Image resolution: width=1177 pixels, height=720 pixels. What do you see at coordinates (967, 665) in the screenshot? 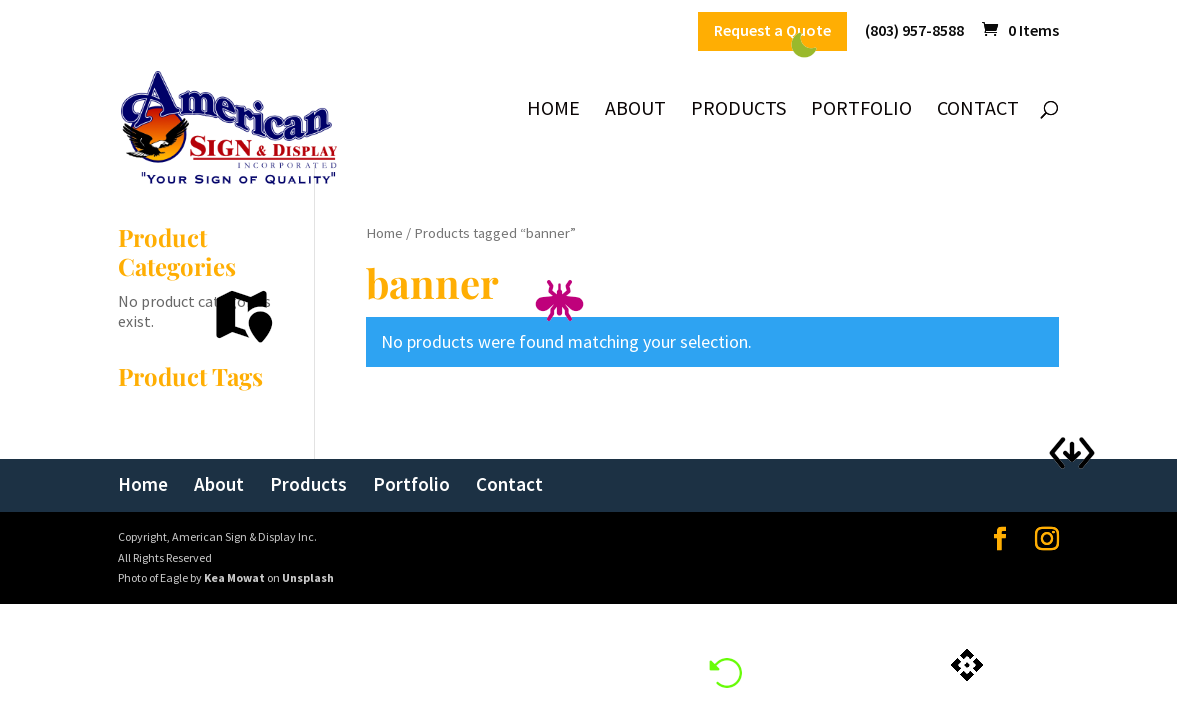
I see `access API settings or configuration` at bounding box center [967, 665].